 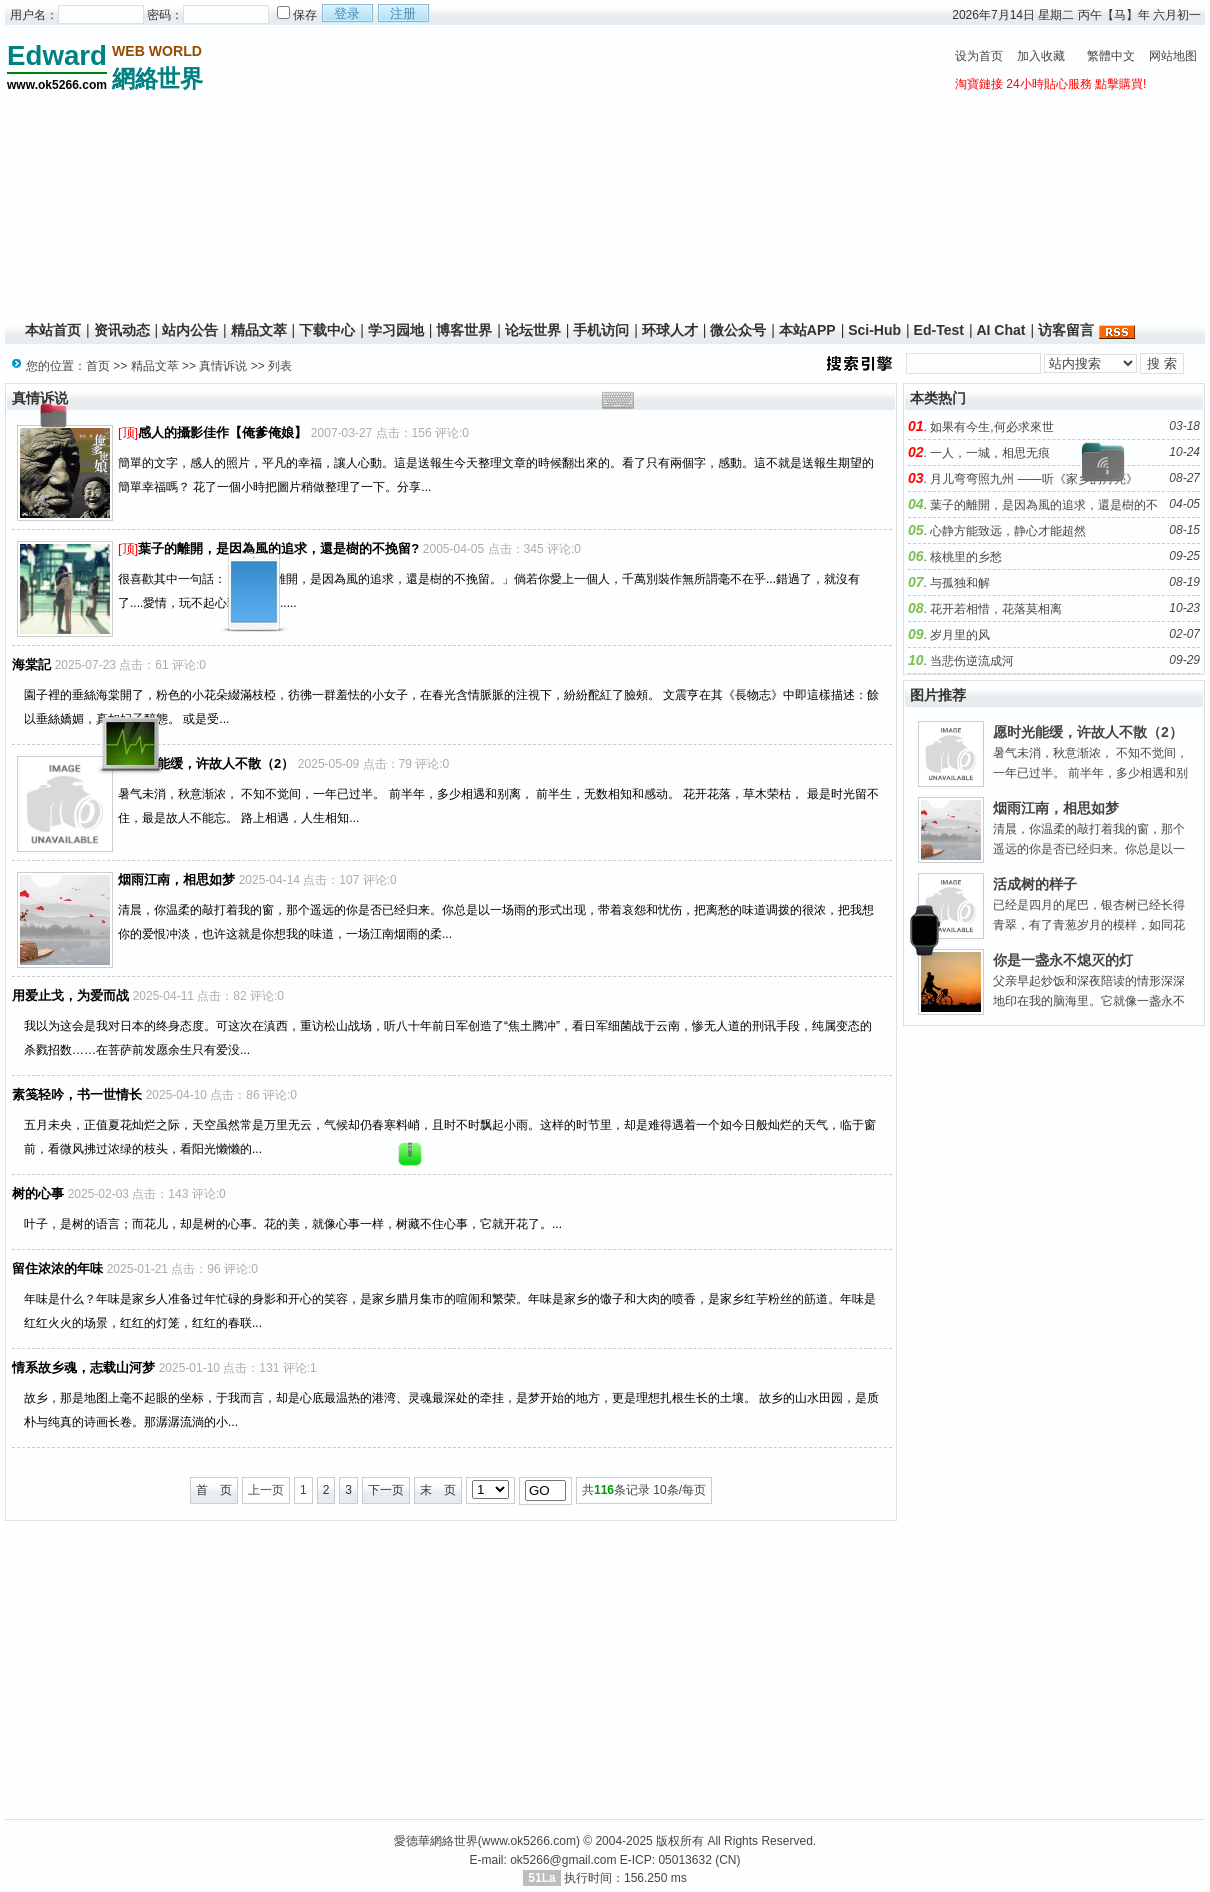 I want to click on open archive utility to compress or extract files, so click(x=410, y=1154).